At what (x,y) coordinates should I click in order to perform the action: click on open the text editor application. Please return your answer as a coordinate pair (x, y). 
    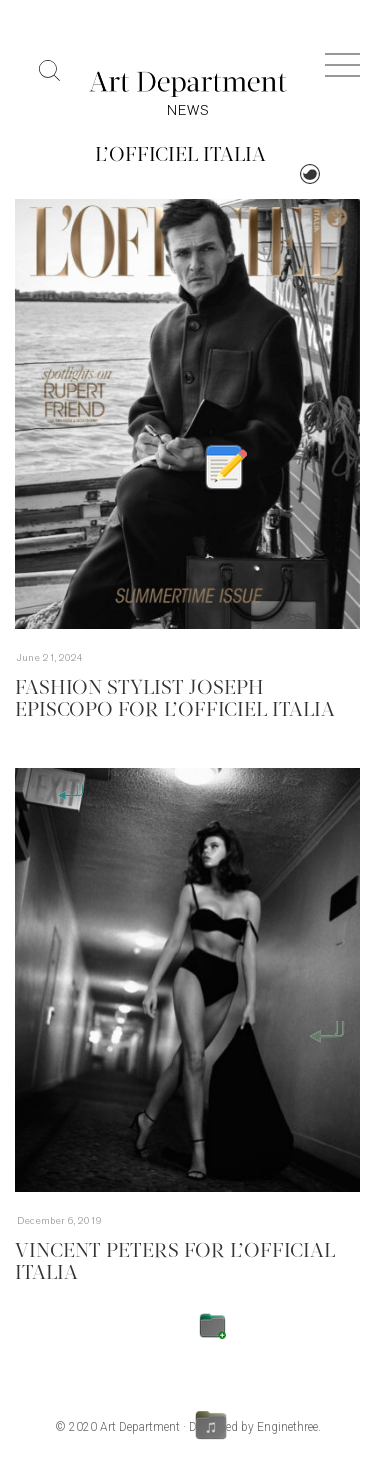
    Looking at the image, I should click on (224, 467).